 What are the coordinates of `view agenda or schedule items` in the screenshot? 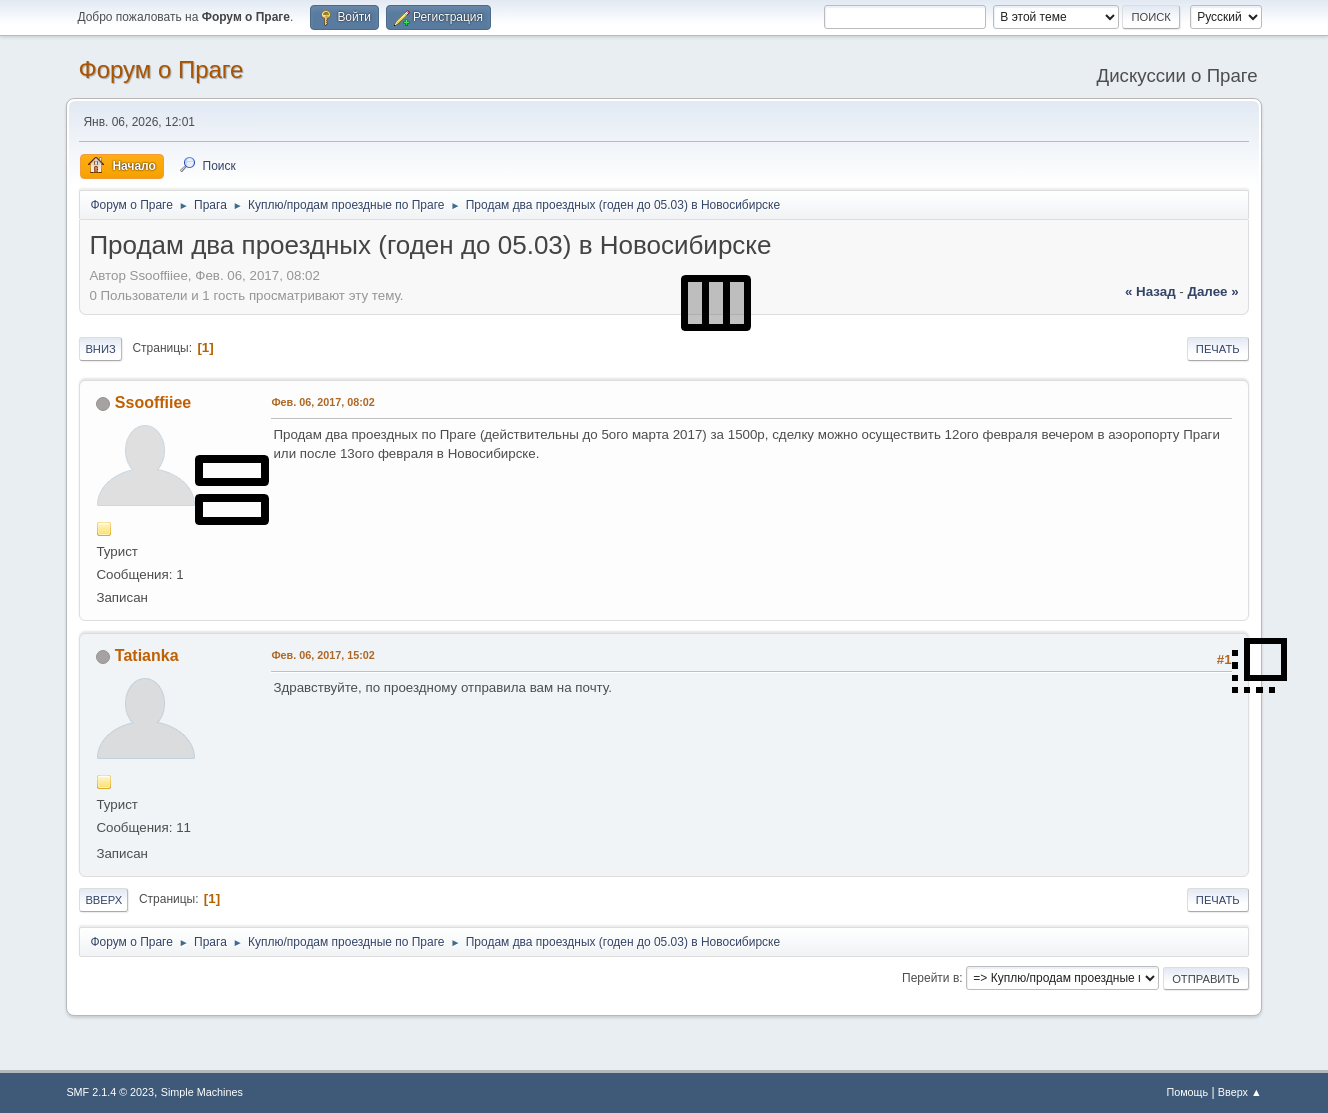 It's located at (234, 490).